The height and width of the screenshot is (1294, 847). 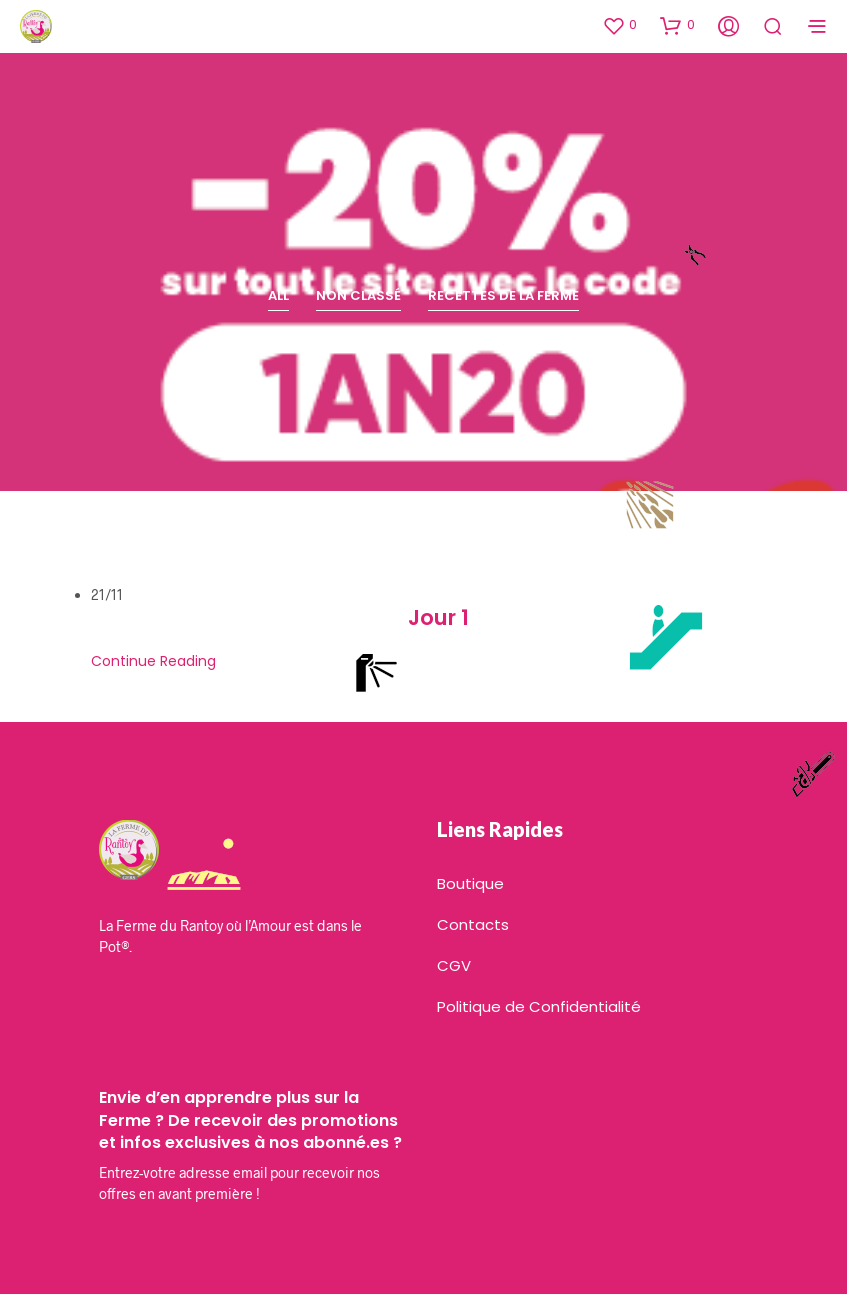 I want to click on access control or gated entry point, so click(x=376, y=671).